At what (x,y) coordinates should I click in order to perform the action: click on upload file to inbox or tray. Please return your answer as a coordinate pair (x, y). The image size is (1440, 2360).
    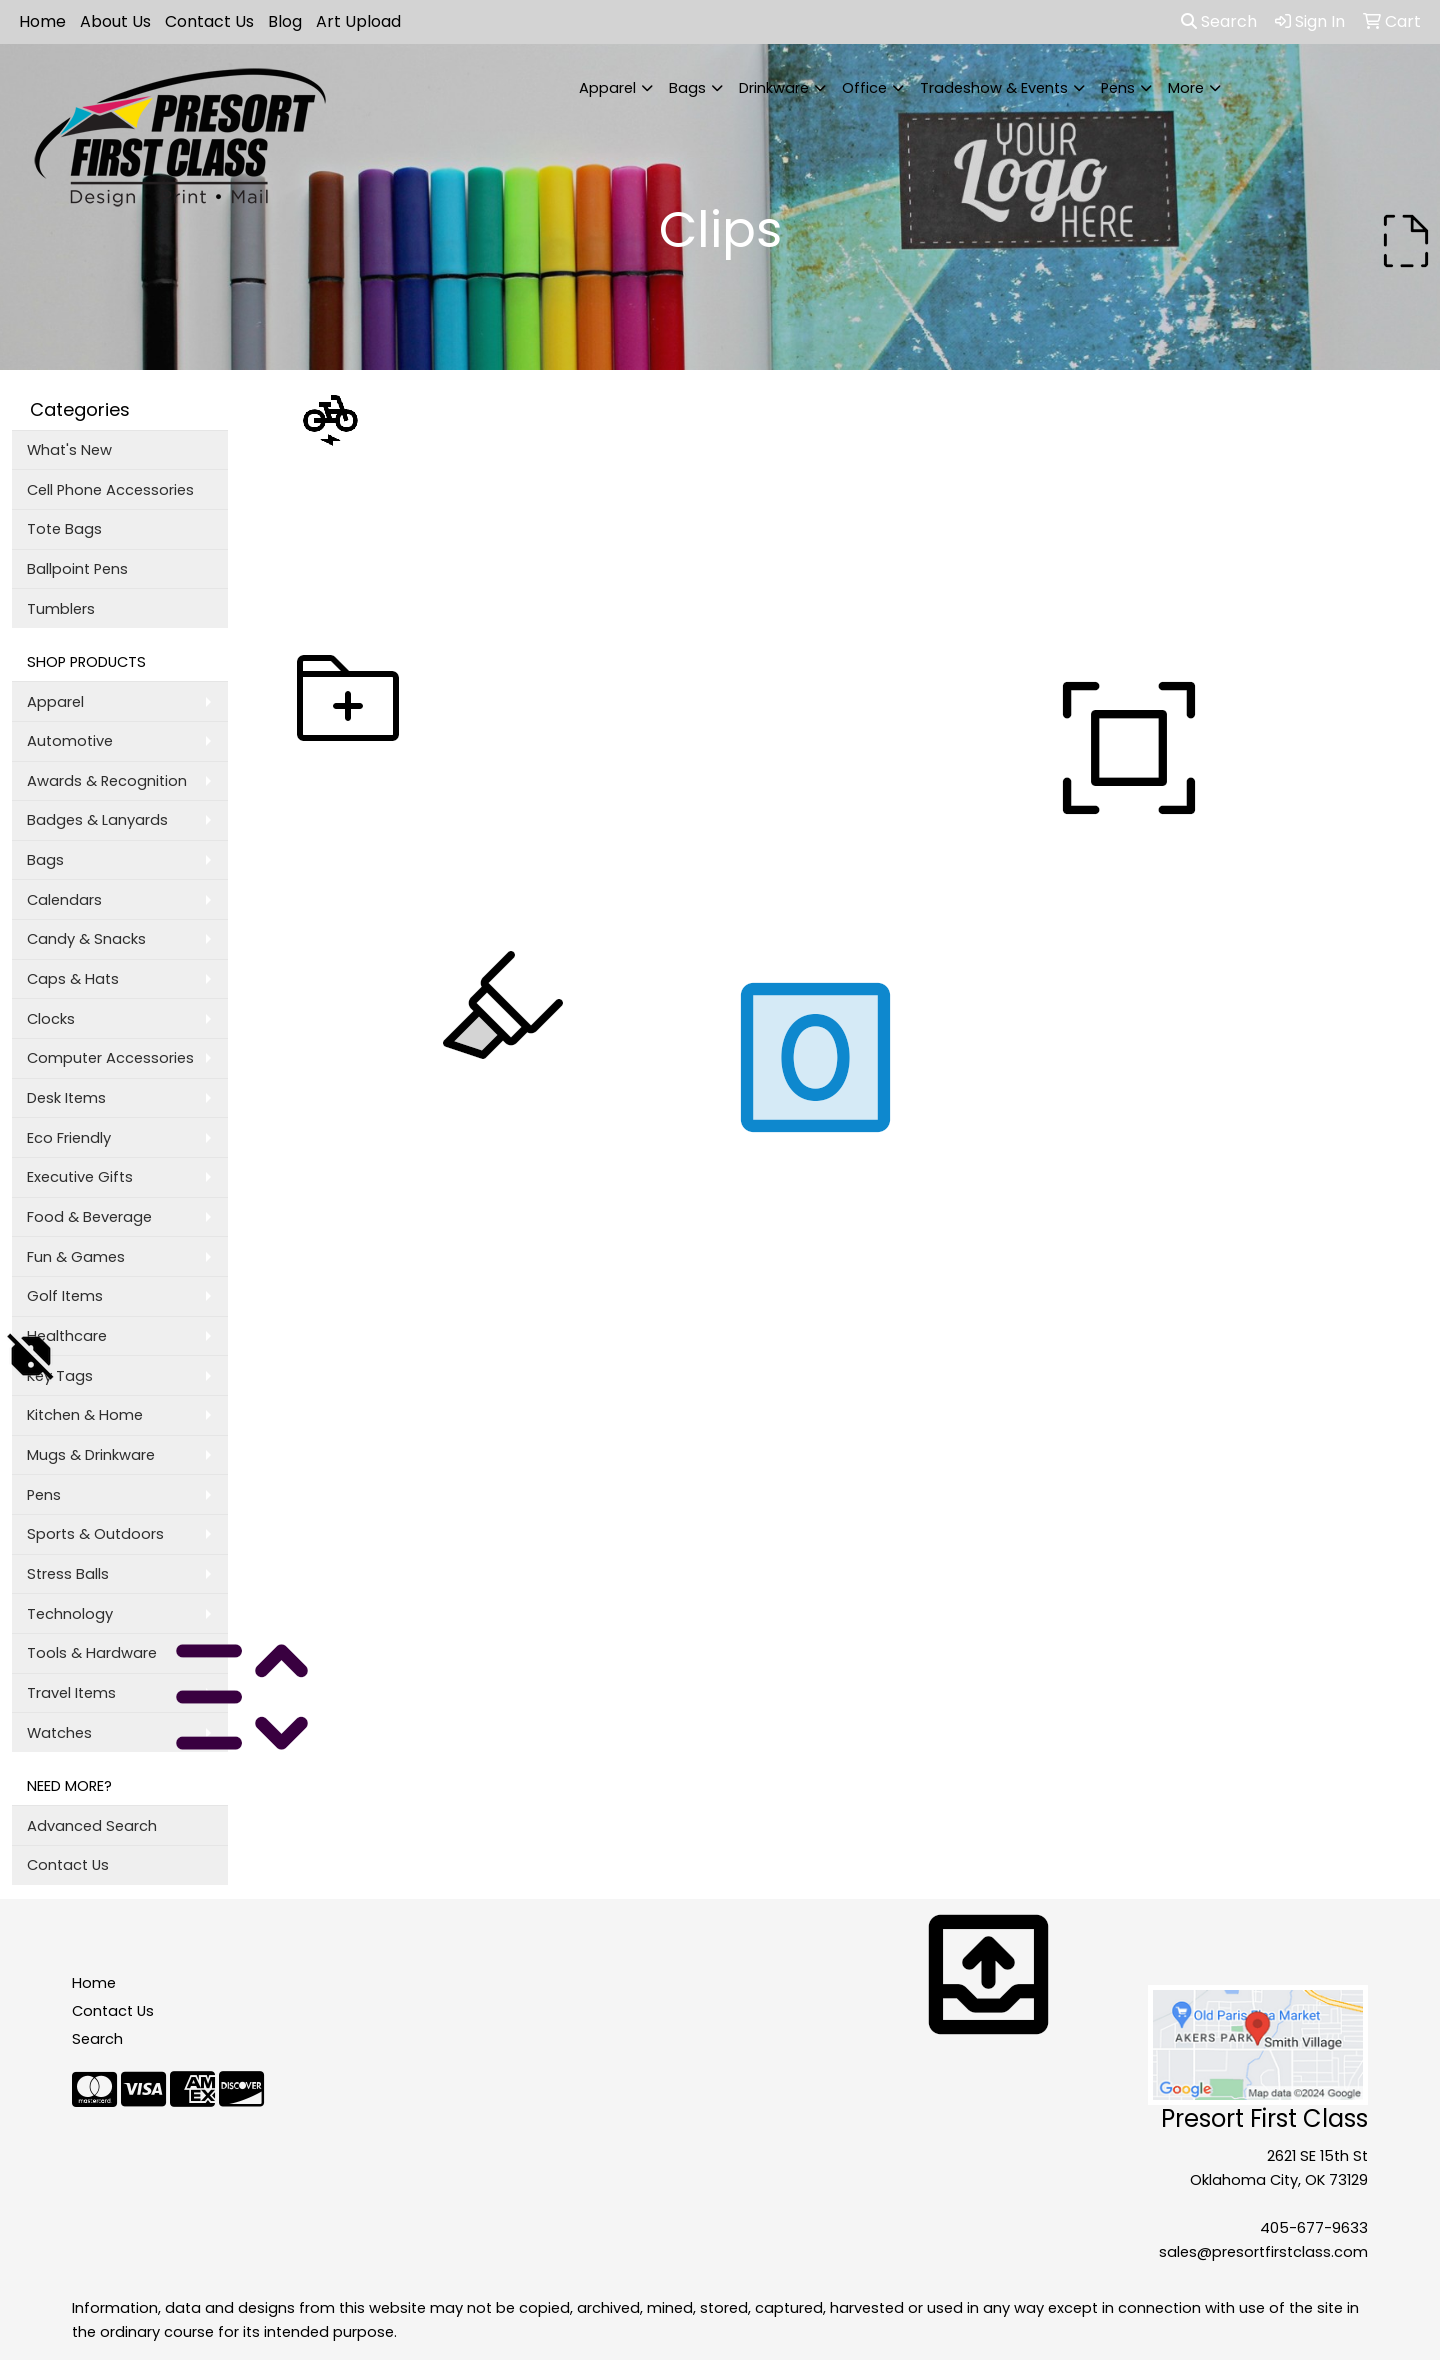
    Looking at the image, I should click on (988, 1974).